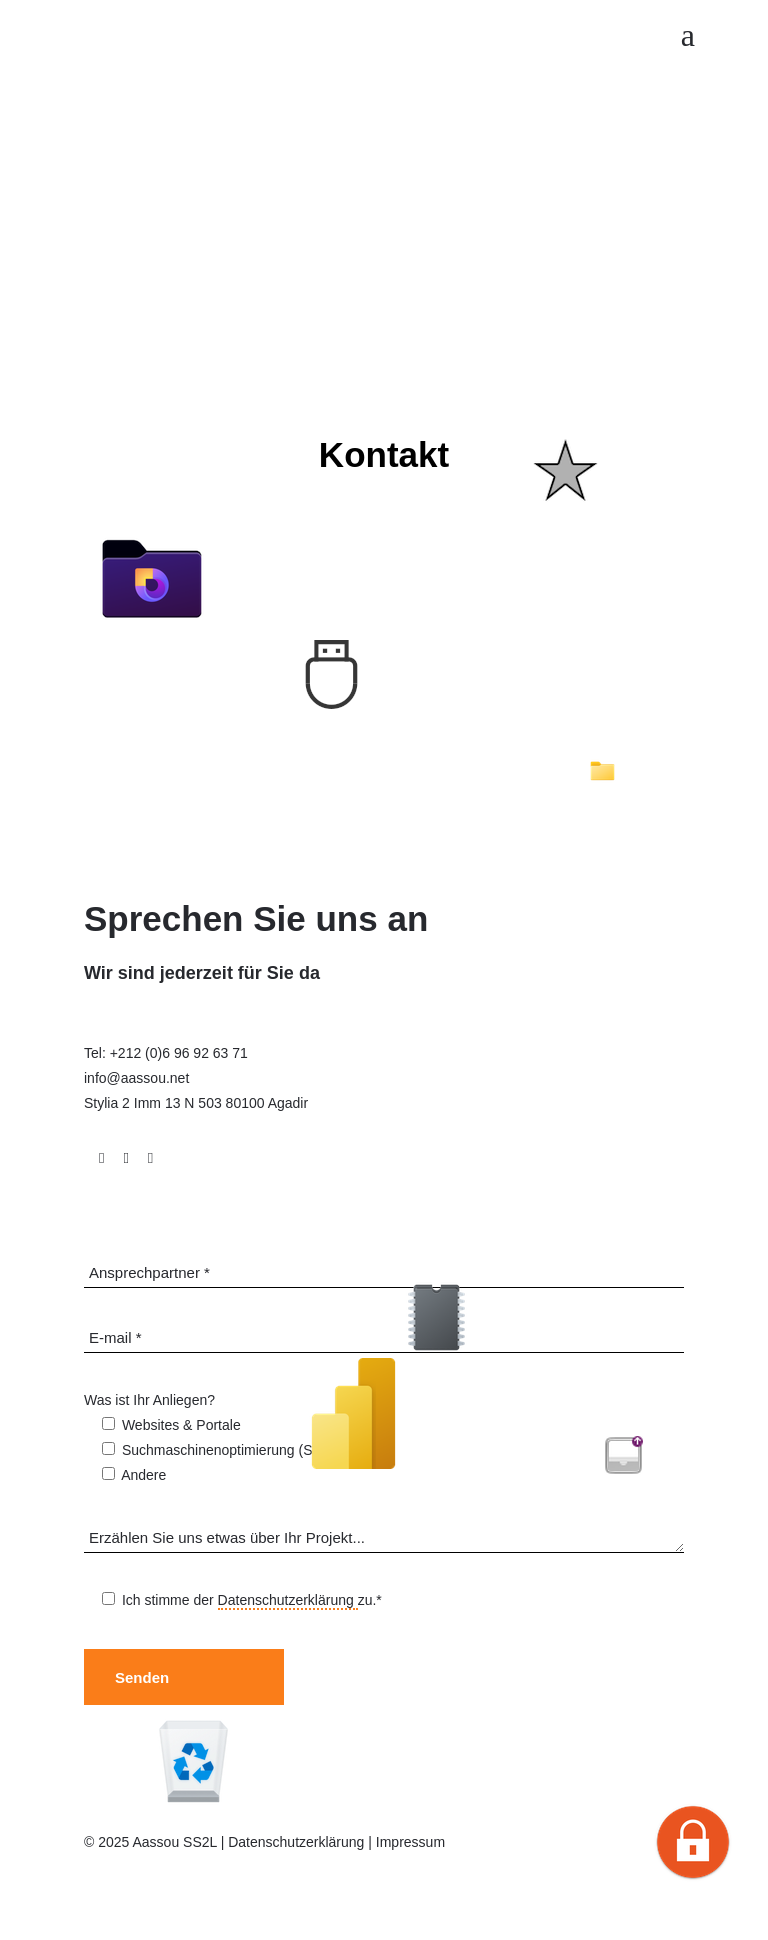 This screenshot has width=768, height=1940. What do you see at coordinates (693, 1842) in the screenshot?
I see `indicates a file or folder is read-only` at bounding box center [693, 1842].